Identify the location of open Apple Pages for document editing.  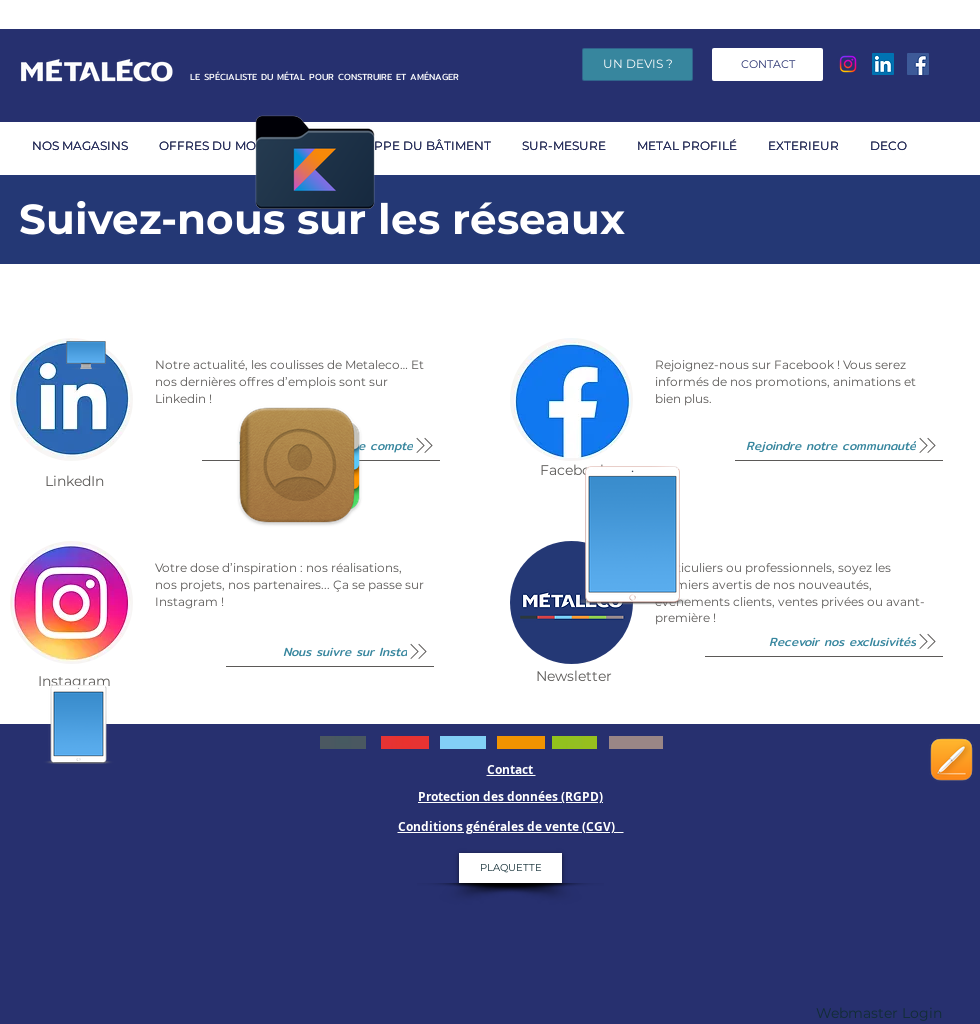
(951, 759).